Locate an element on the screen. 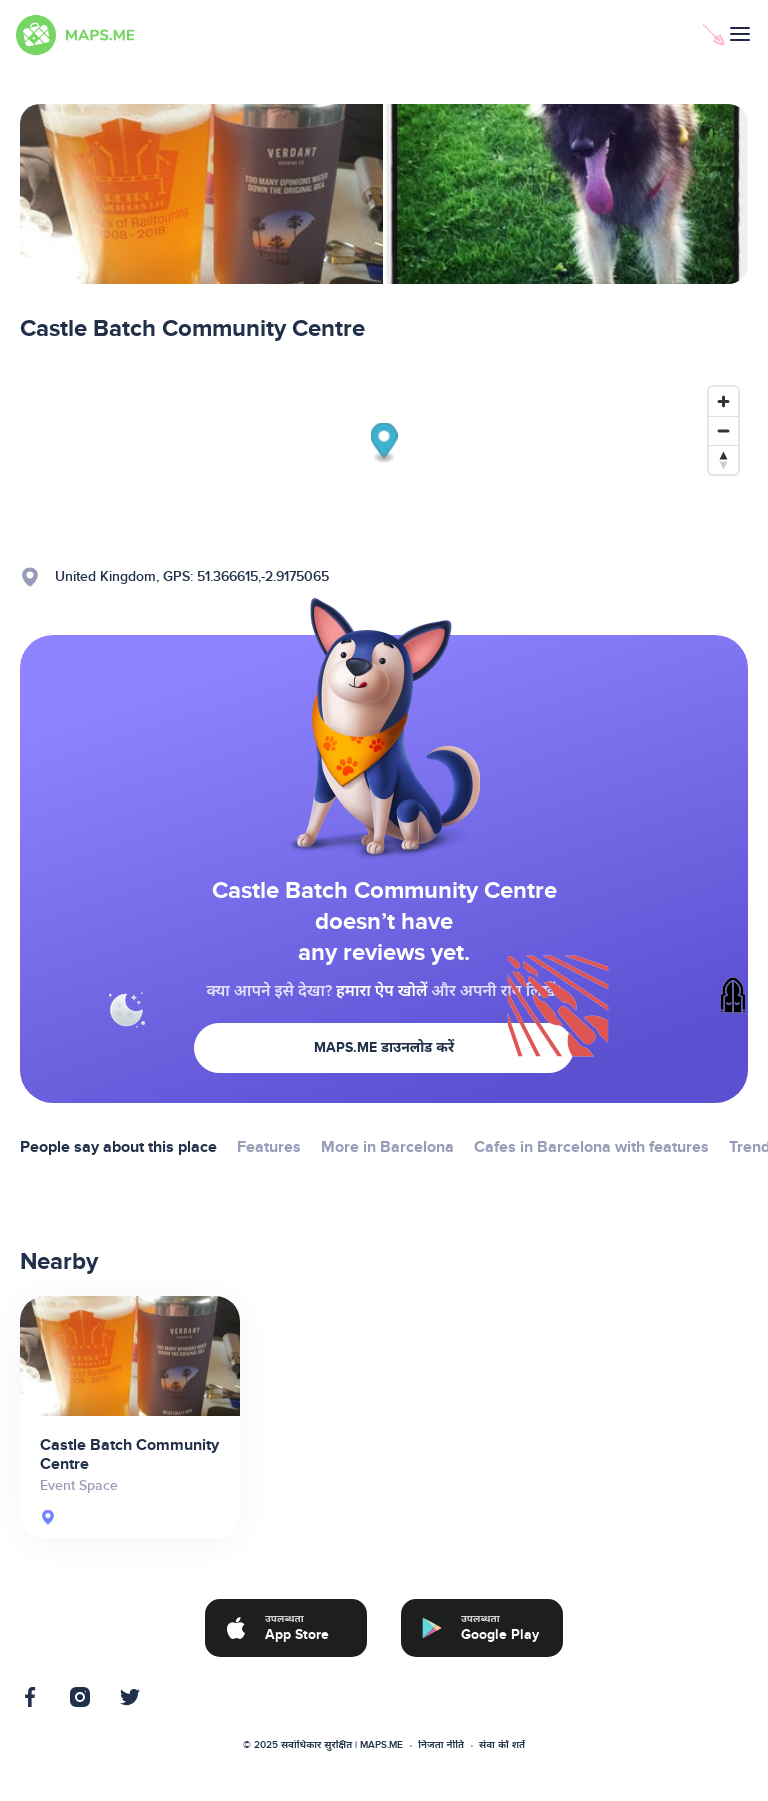 This screenshot has height=1801, width=768. indicates clear night weather conditions is located at coordinates (127, 1010).